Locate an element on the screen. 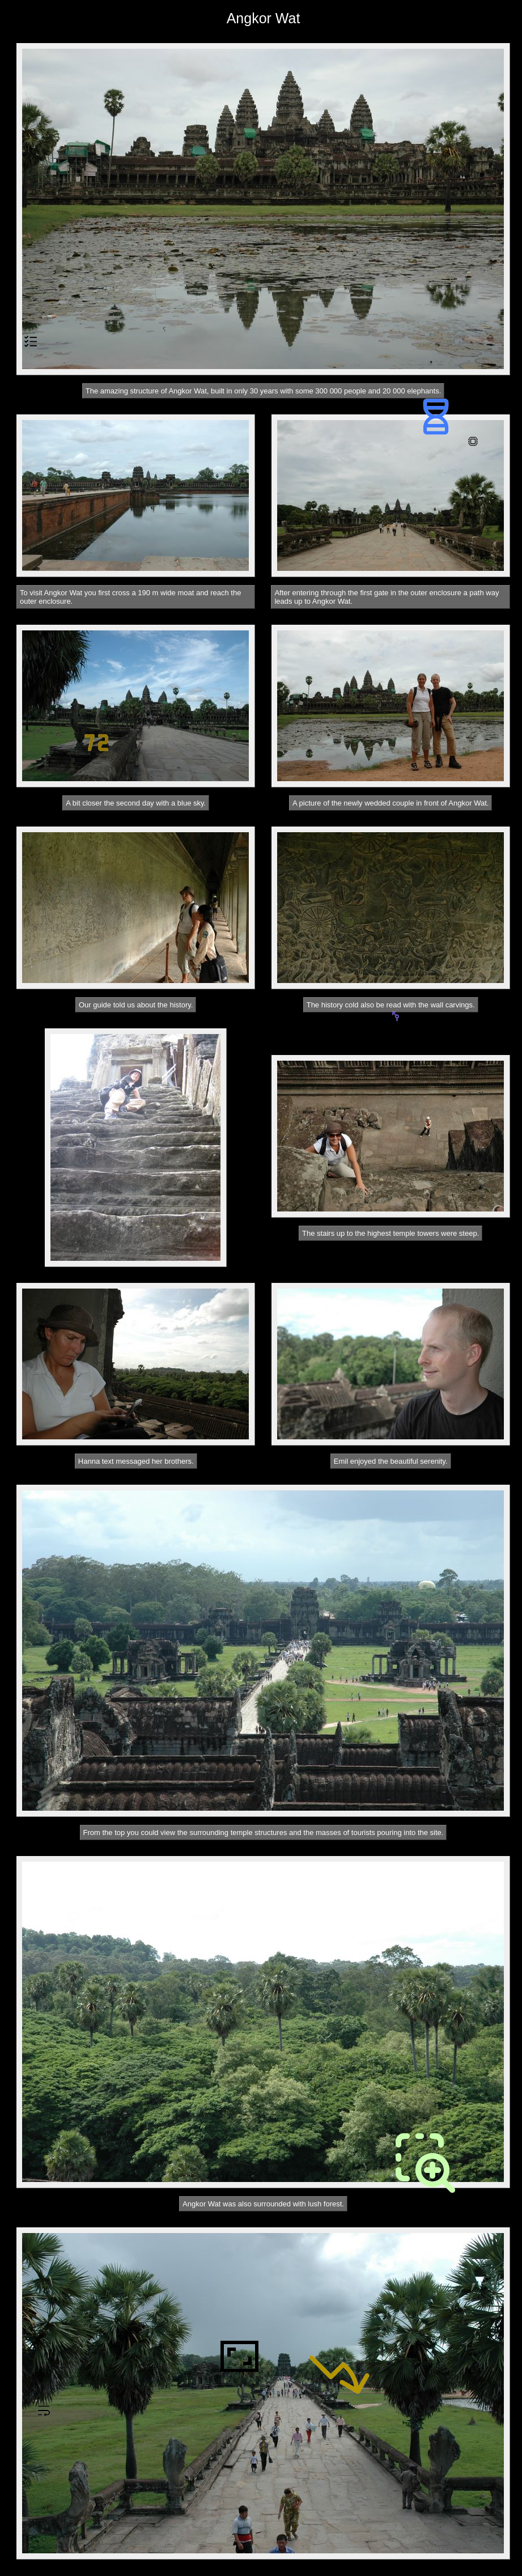 This screenshot has width=522, height=2576. indicates loading or processing in progress is located at coordinates (436, 417).